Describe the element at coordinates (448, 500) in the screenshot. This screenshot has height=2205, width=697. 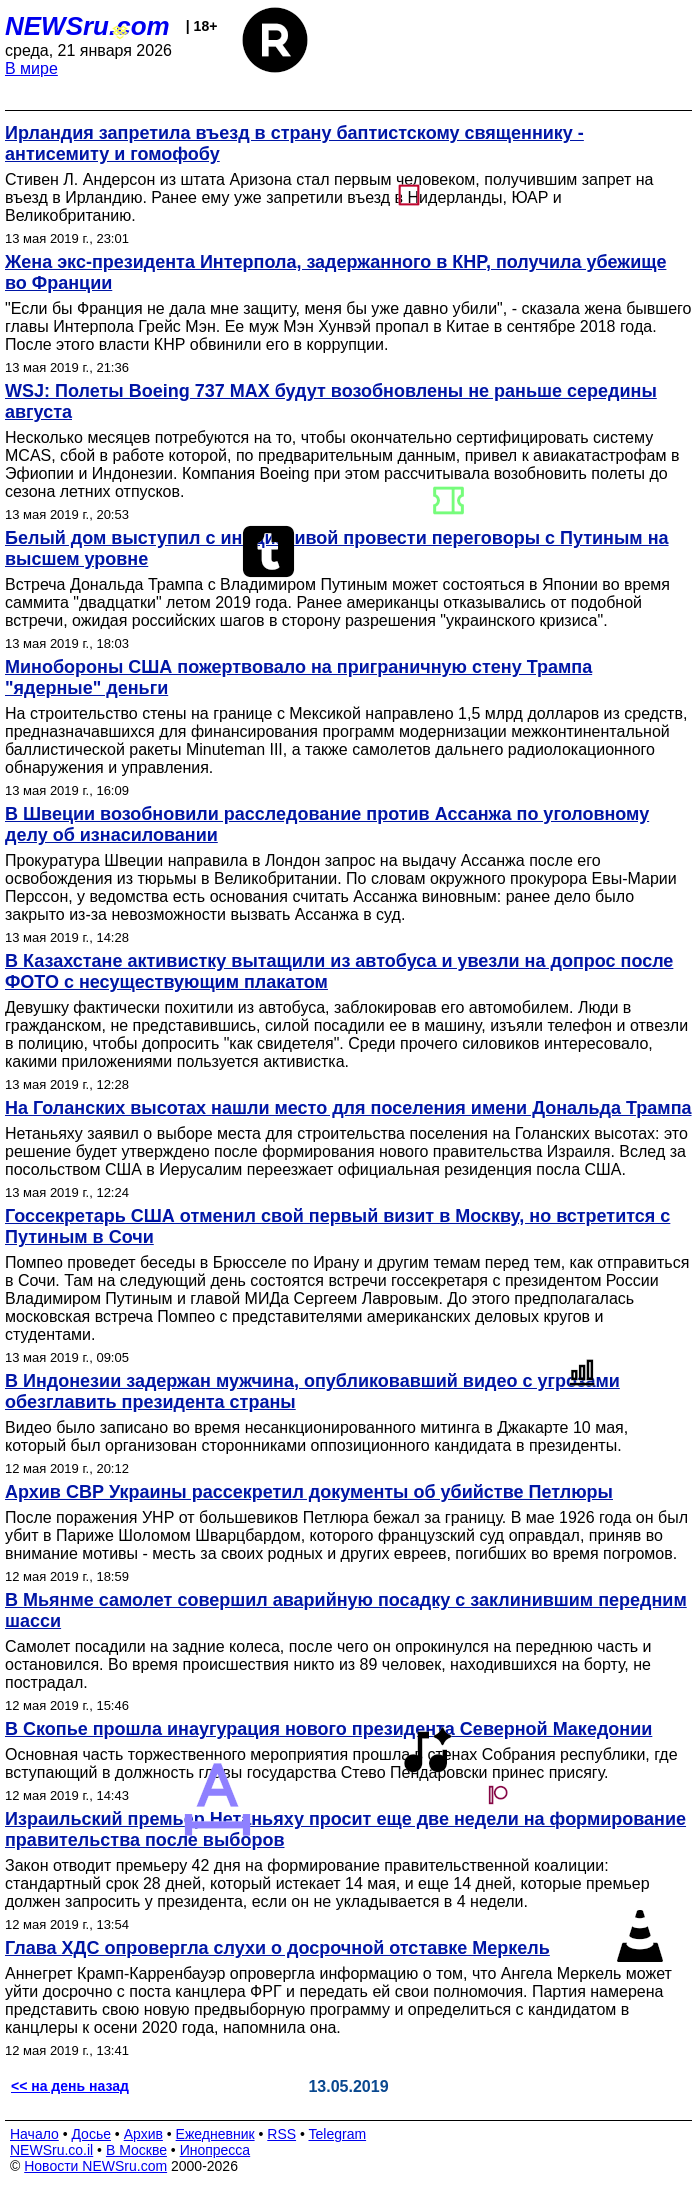
I see `view available coupons or vouchers` at that location.